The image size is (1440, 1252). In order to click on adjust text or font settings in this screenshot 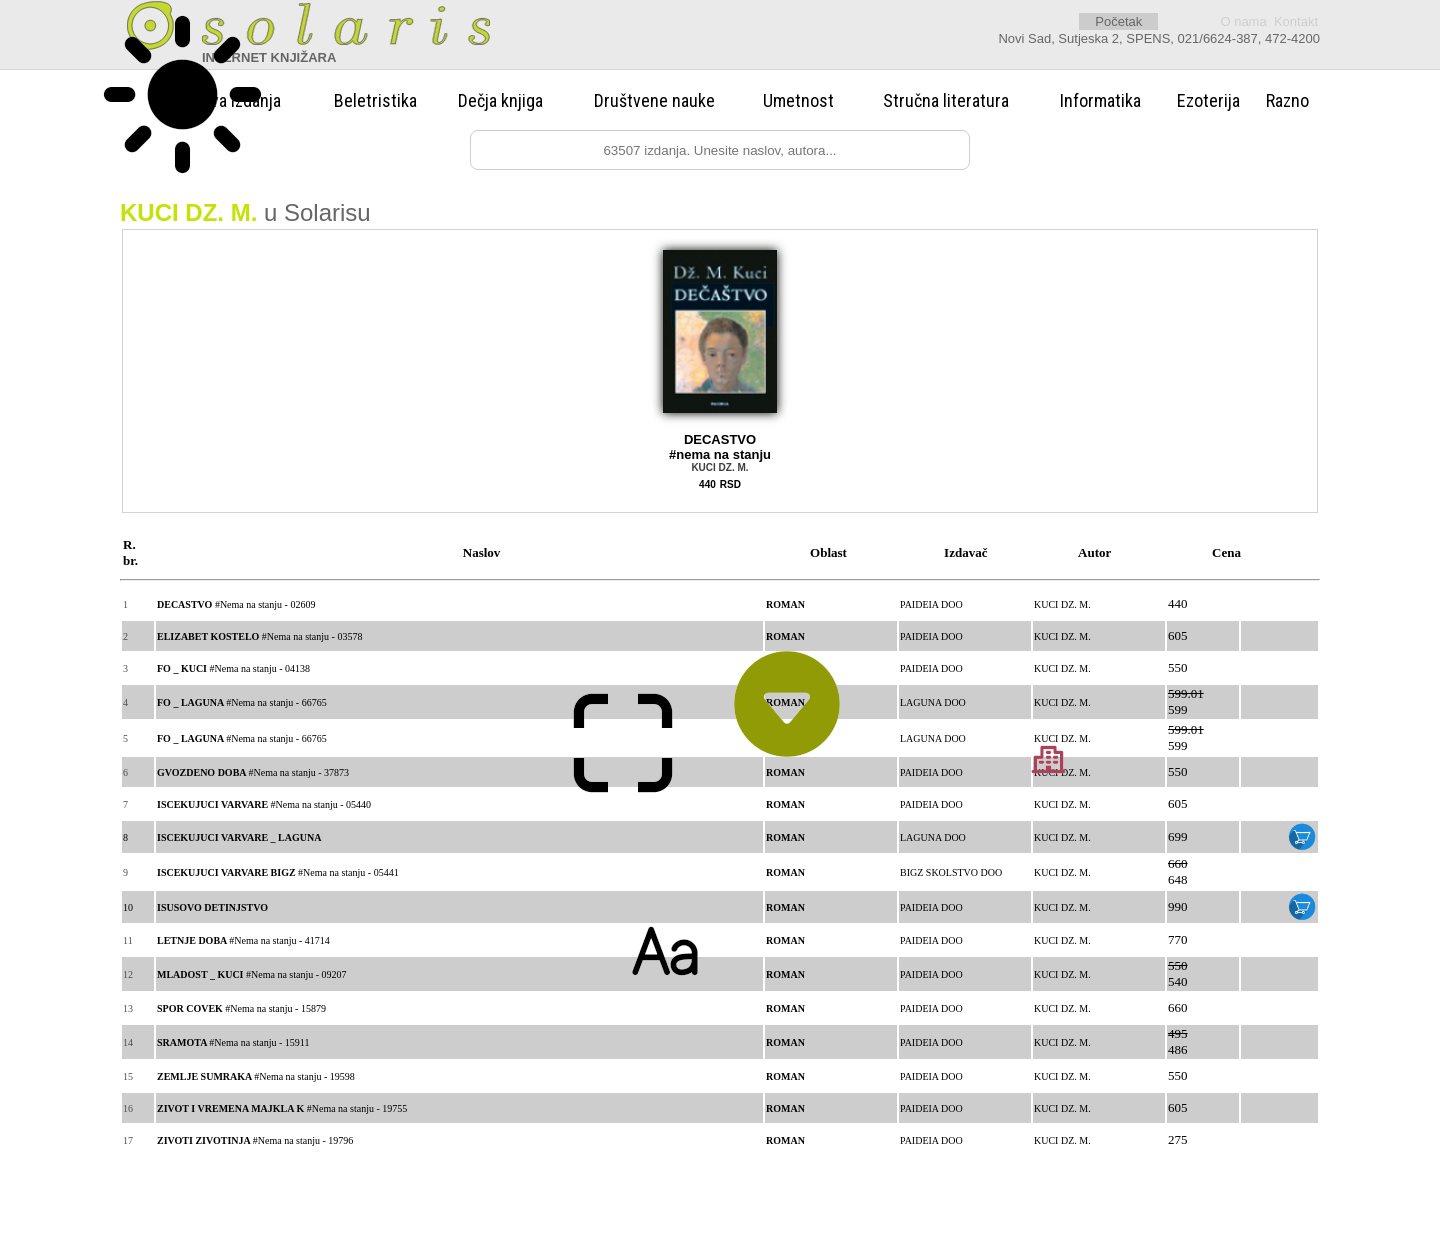, I will do `click(665, 951)`.